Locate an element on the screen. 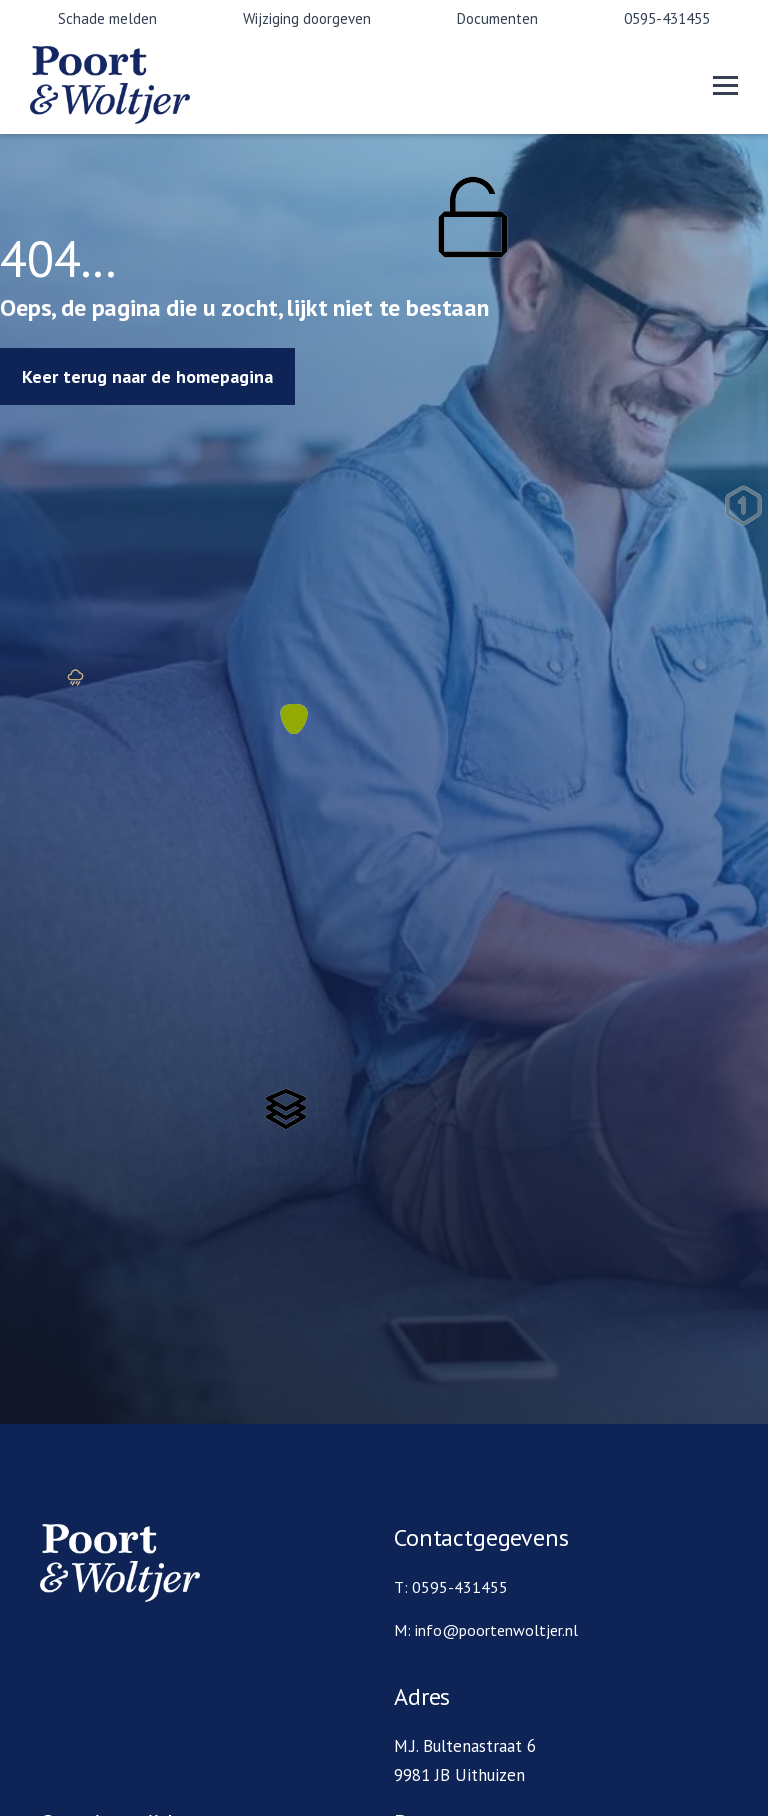  view or manage layers is located at coordinates (286, 1109).